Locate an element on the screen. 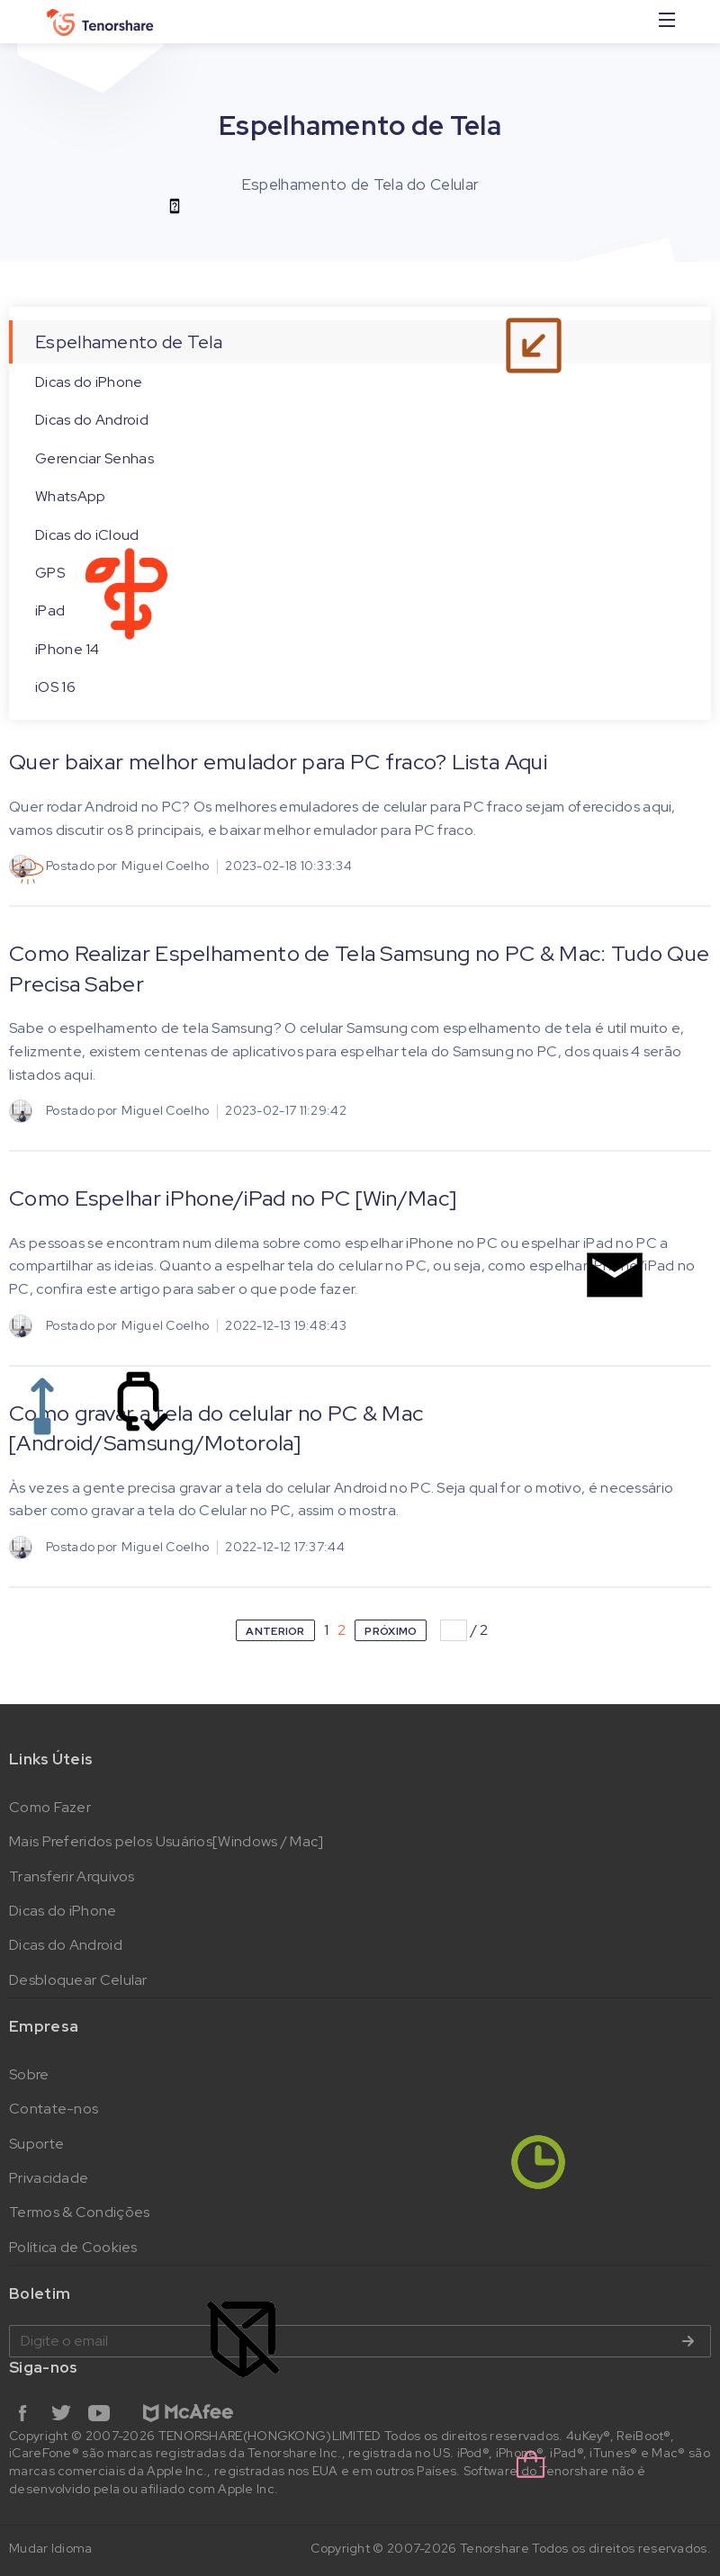 The height and width of the screenshot is (2576, 720). smartwatch successfully connected is located at coordinates (138, 1401).